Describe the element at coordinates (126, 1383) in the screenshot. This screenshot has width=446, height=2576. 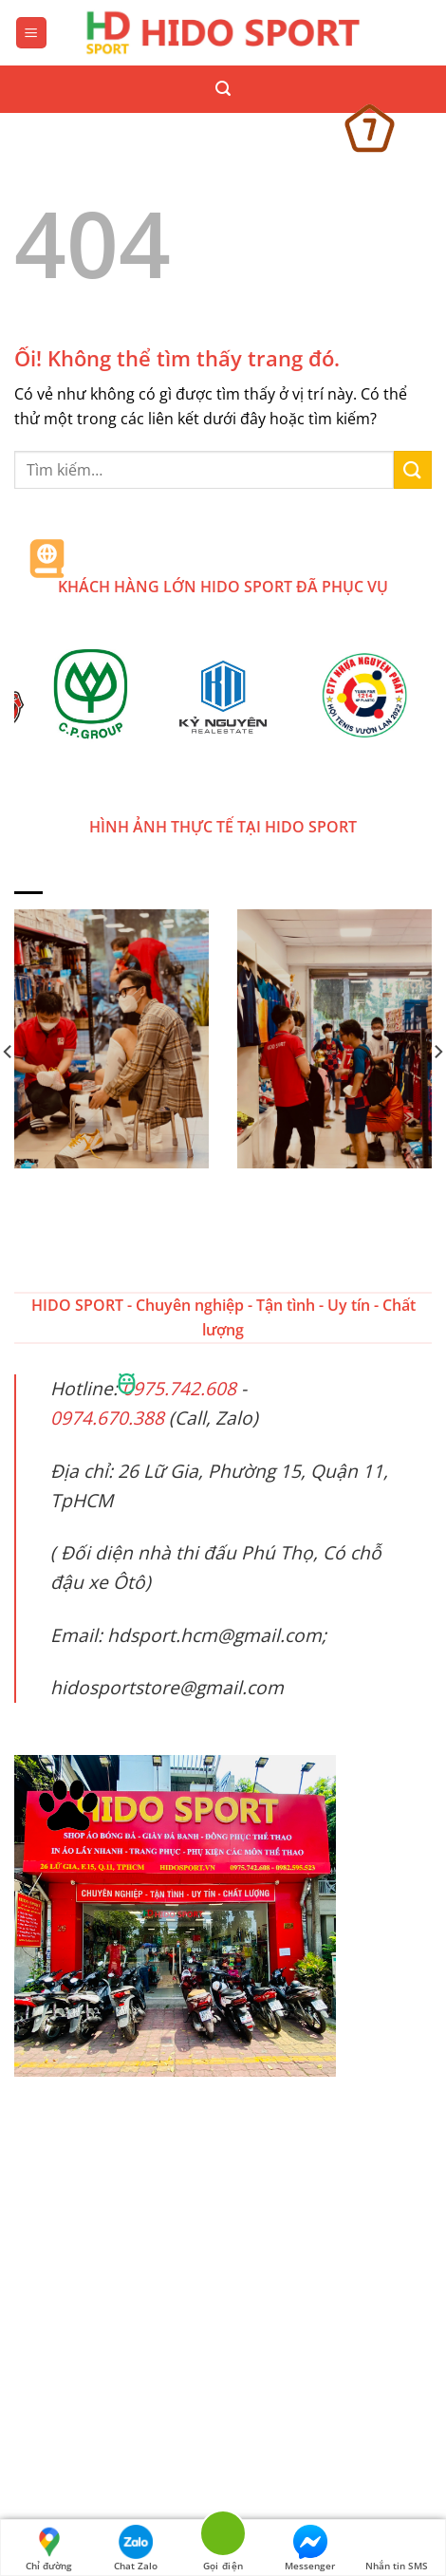
I see `android device or system settings` at that location.